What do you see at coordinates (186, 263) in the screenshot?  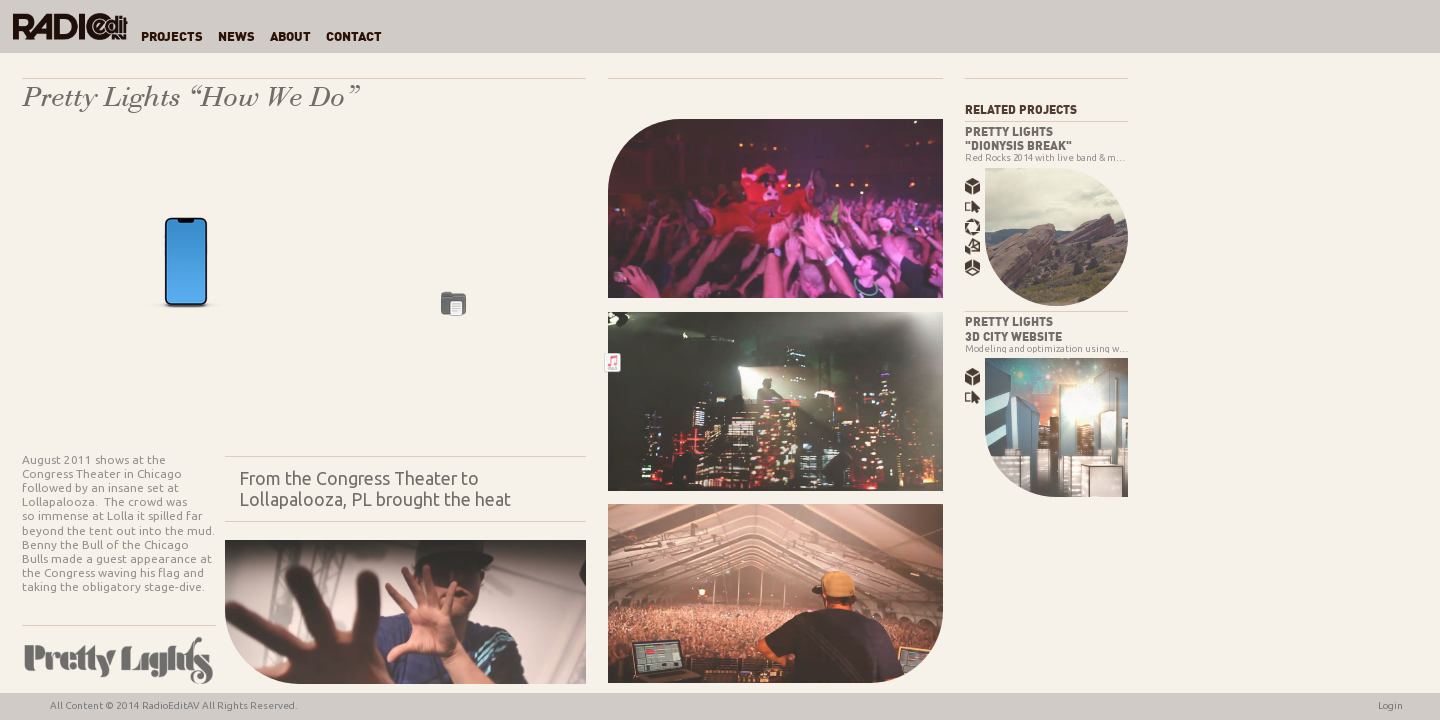 I see `indicates a connected iPhone device` at bounding box center [186, 263].